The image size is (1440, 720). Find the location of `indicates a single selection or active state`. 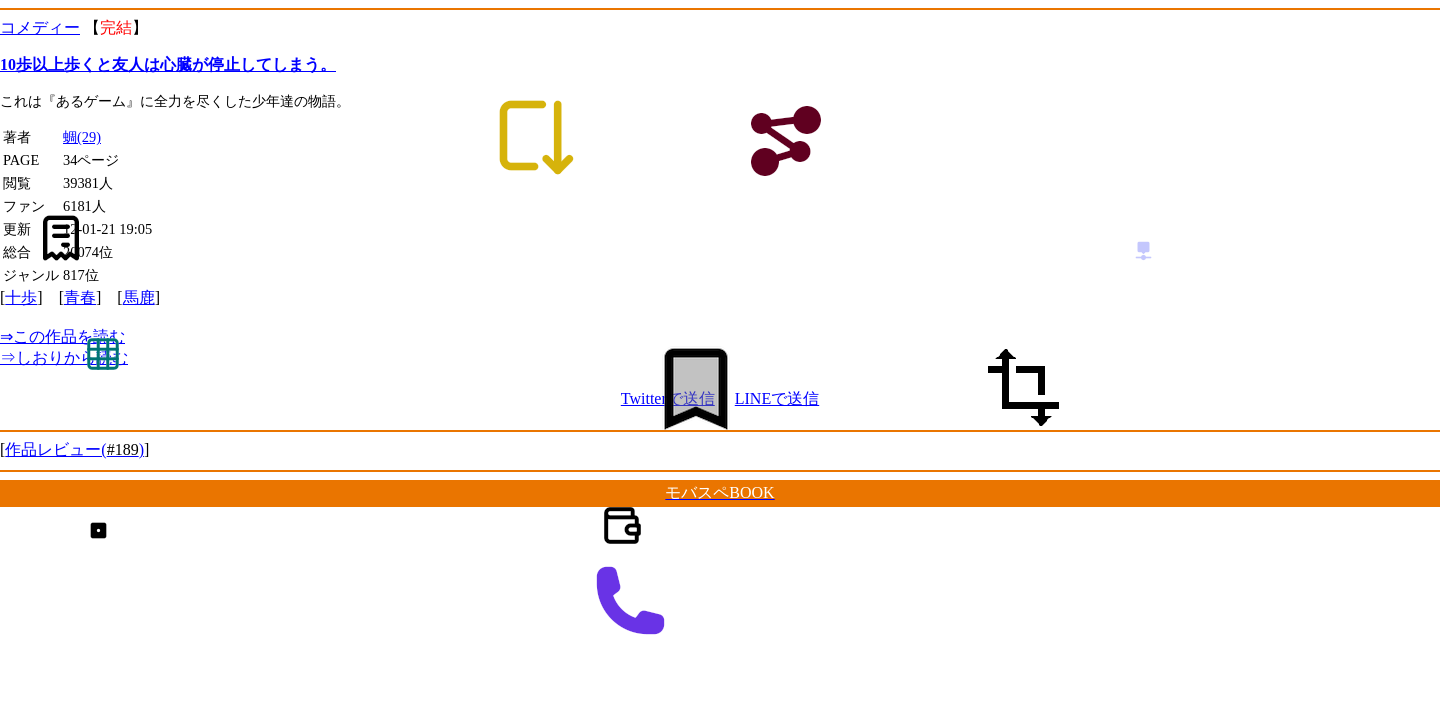

indicates a single selection or active state is located at coordinates (98, 530).